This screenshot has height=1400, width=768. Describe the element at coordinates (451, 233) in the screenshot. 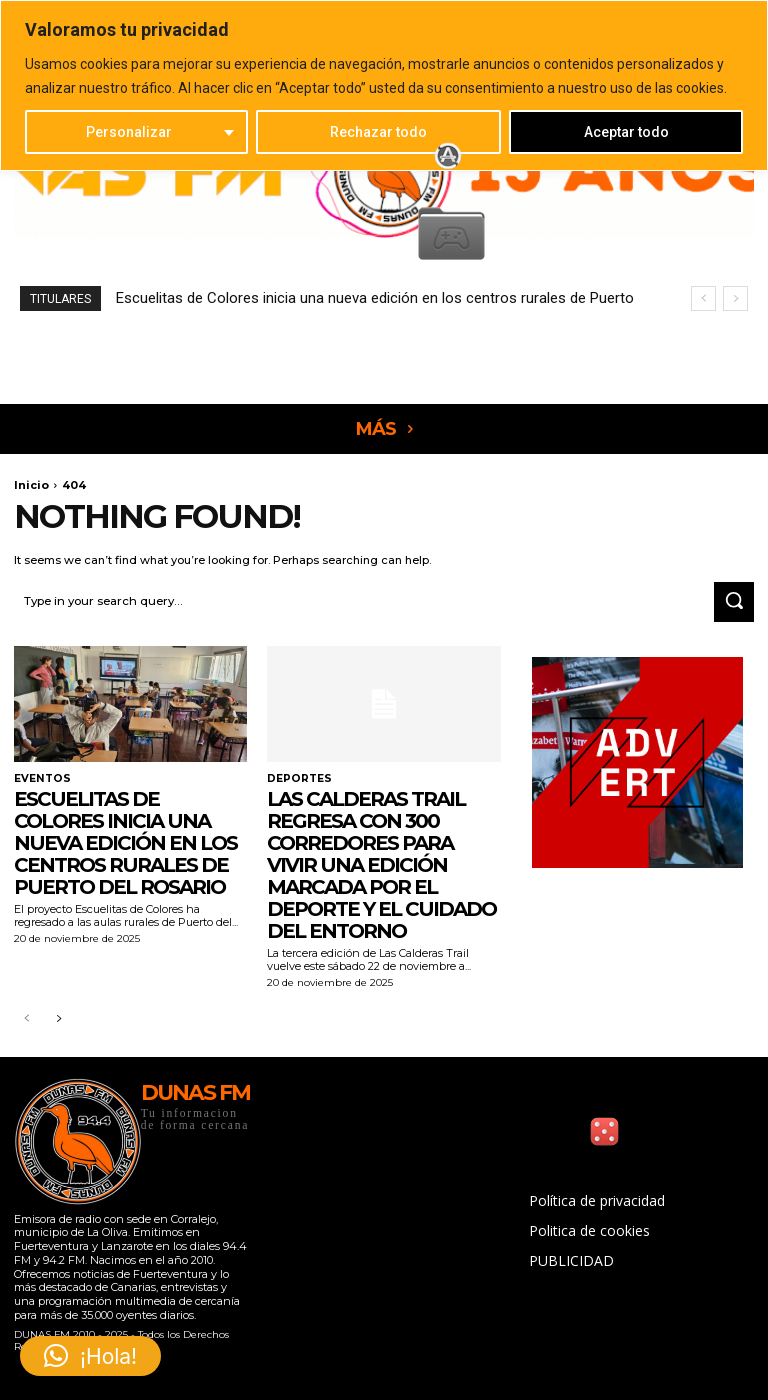

I see `open your games folder` at that location.